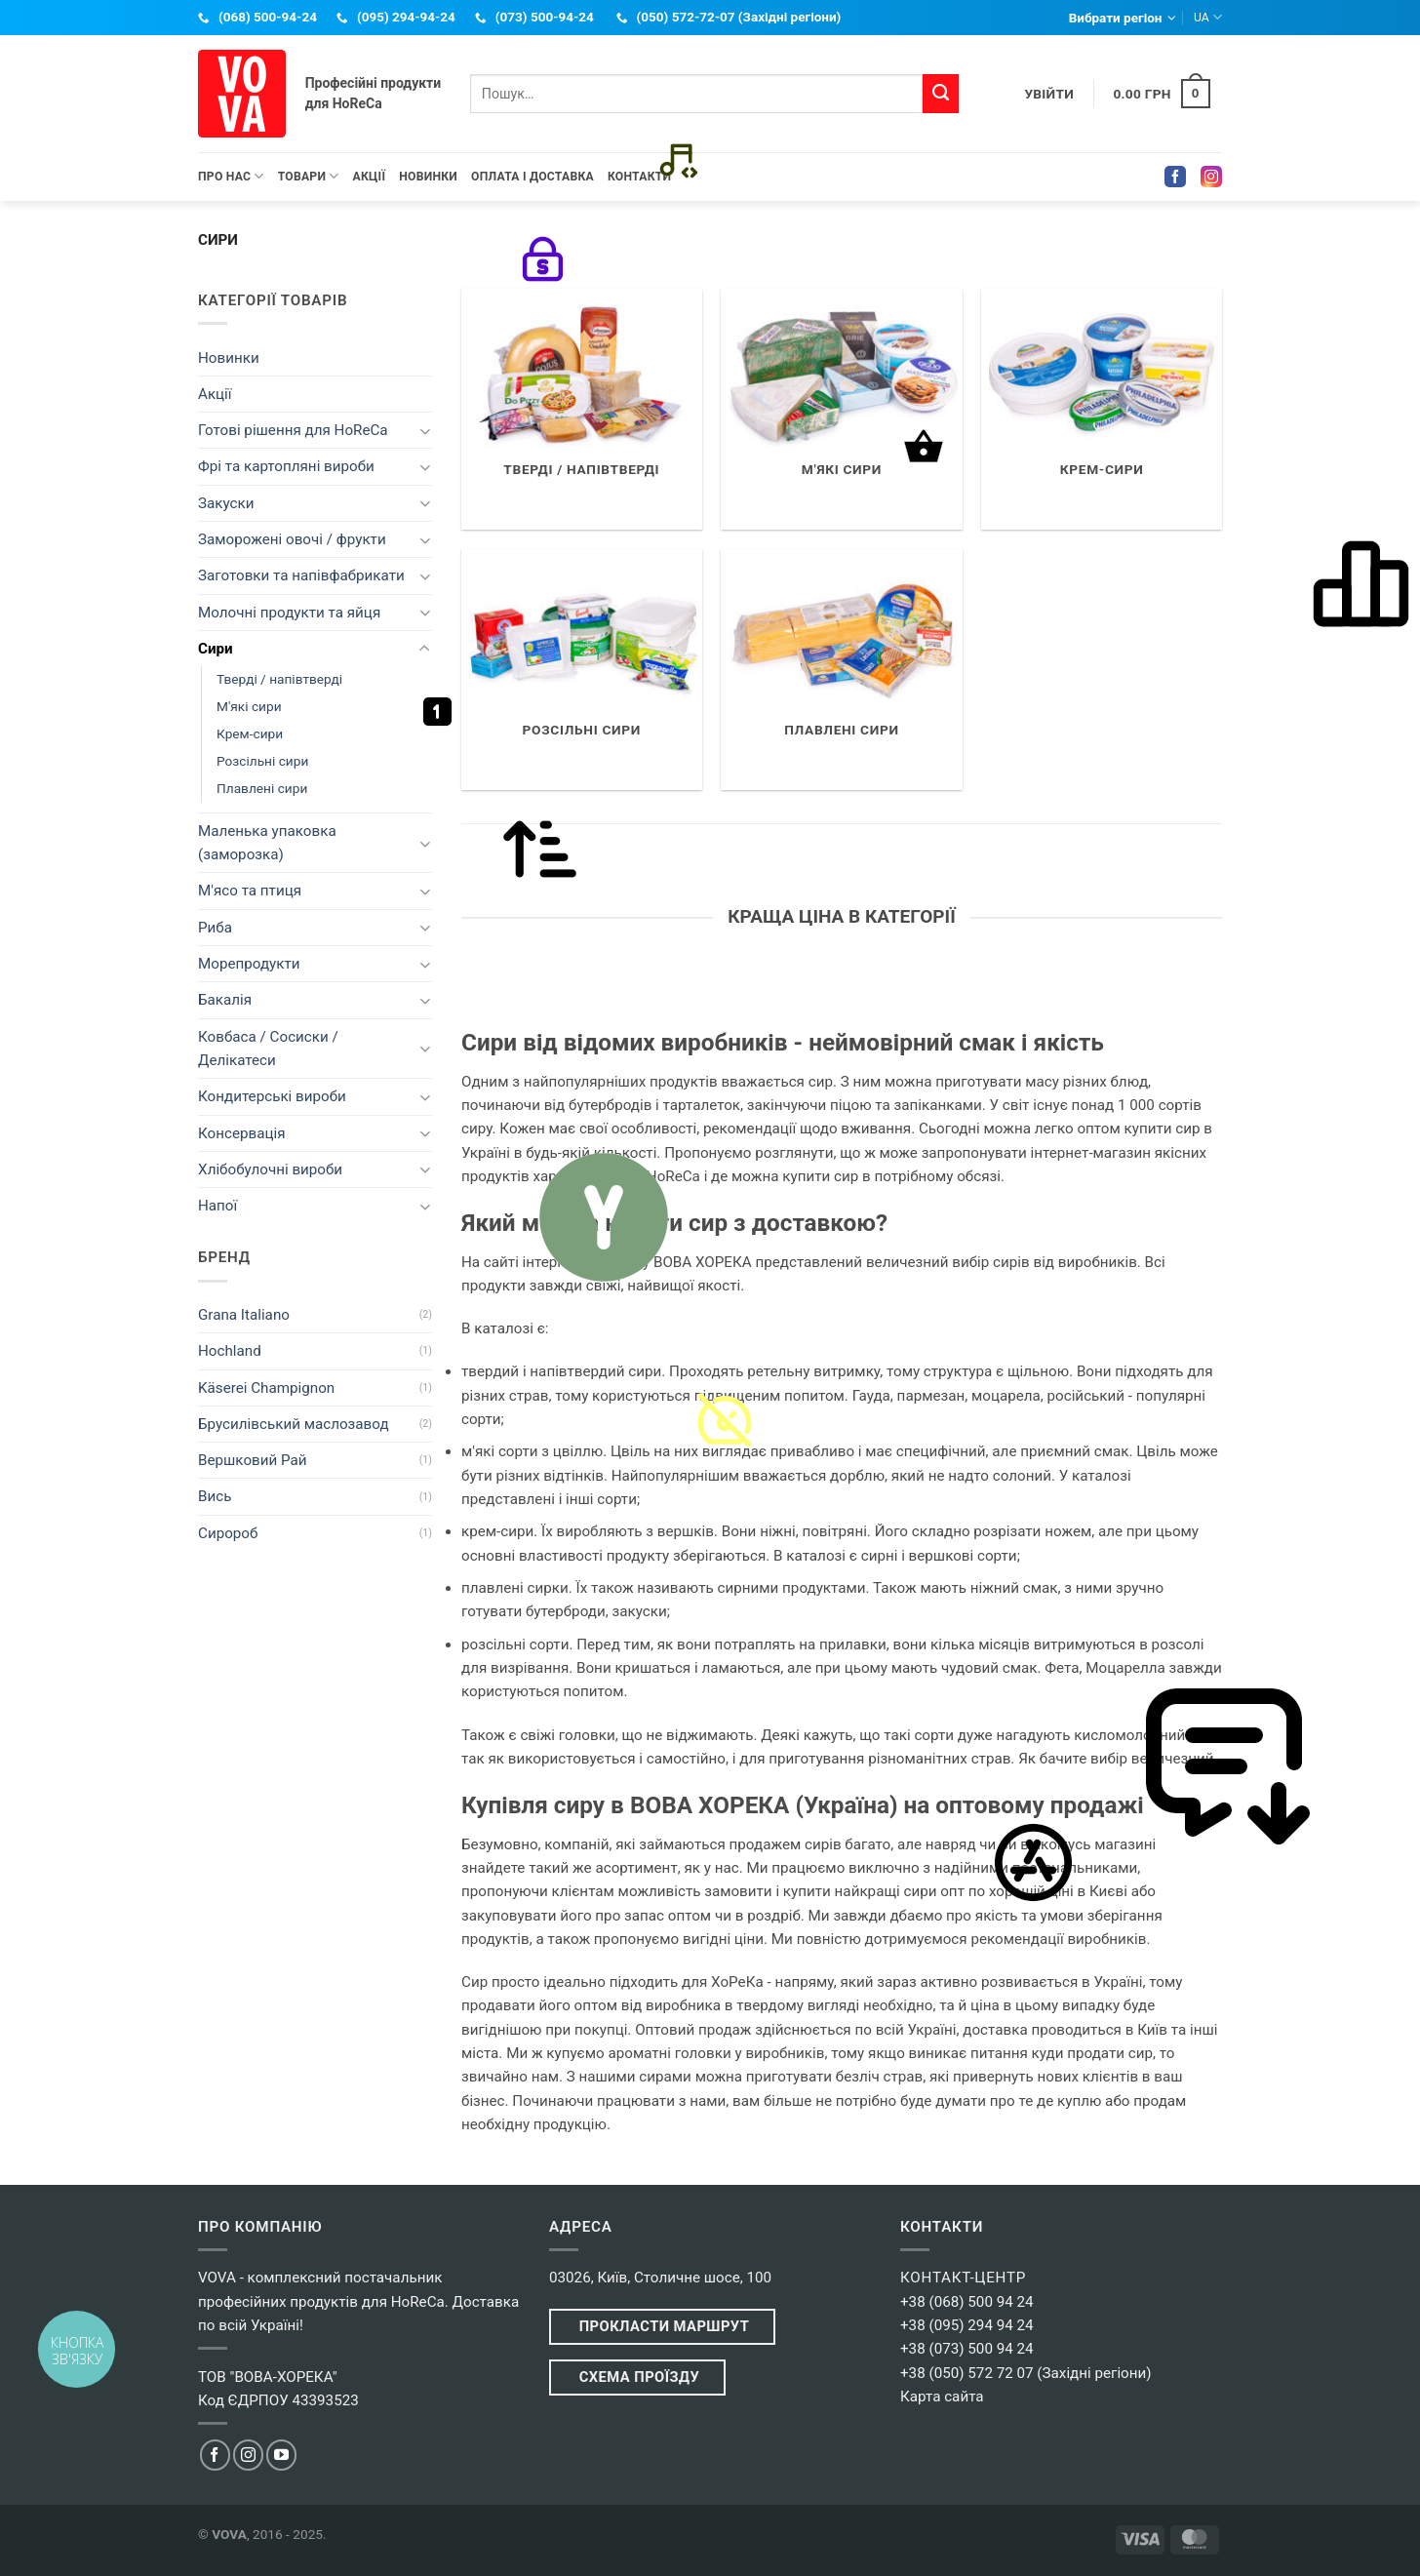 This screenshot has width=1420, height=2576. I want to click on view analytics or statistics, so click(1361, 583).